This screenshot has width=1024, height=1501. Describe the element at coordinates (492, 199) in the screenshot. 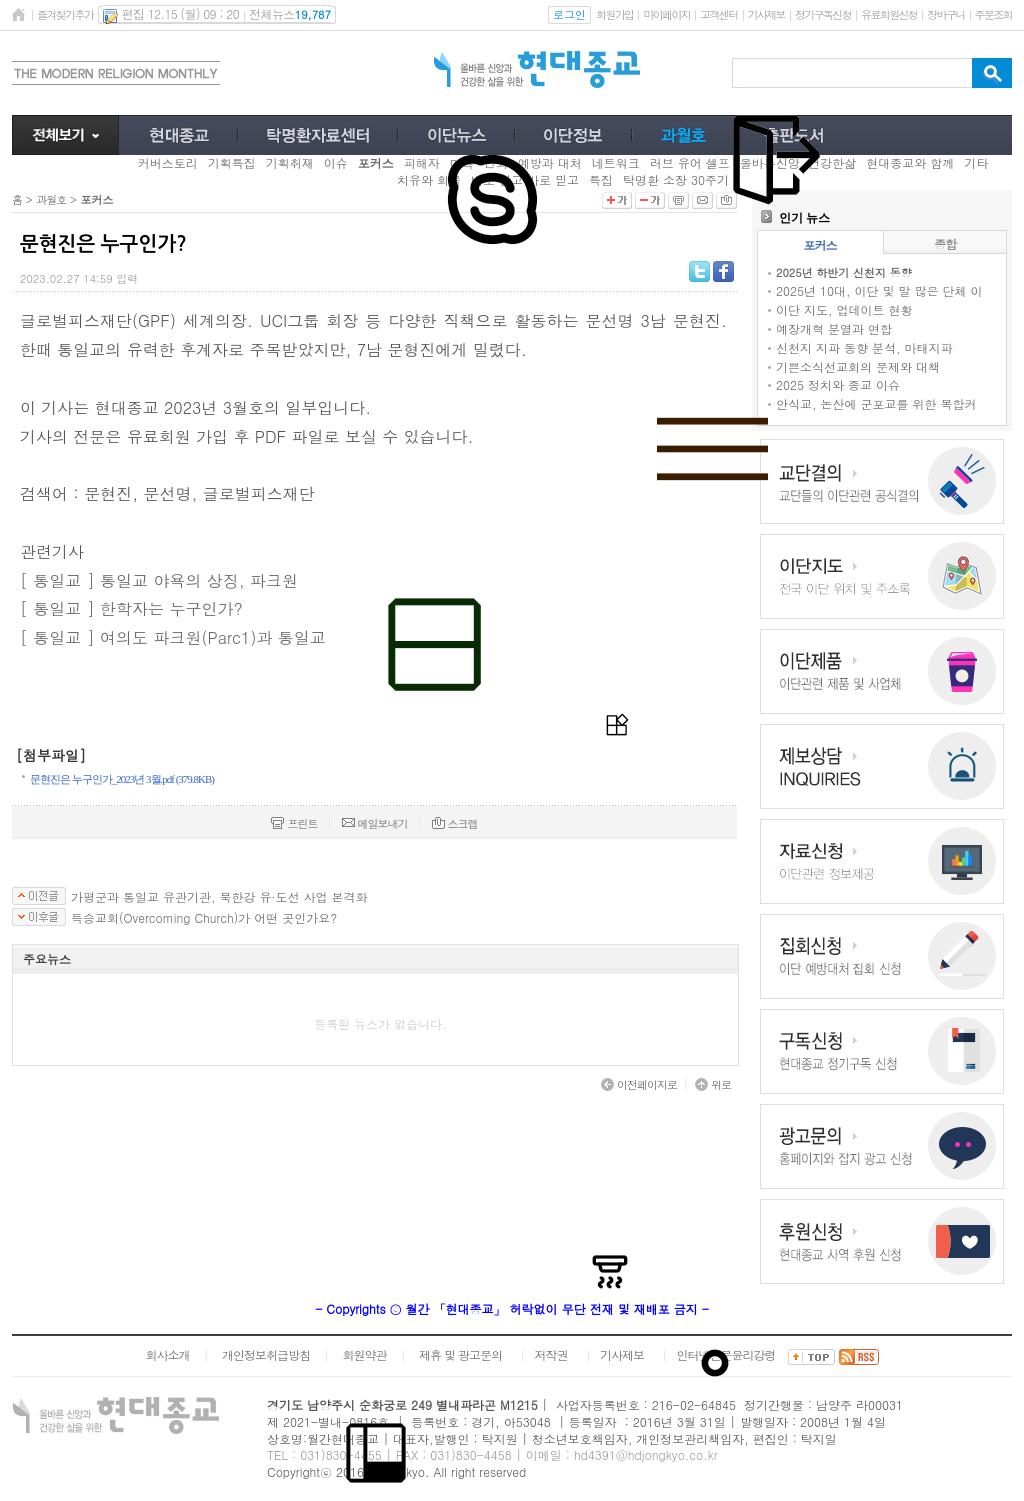

I see `open Skype app` at that location.